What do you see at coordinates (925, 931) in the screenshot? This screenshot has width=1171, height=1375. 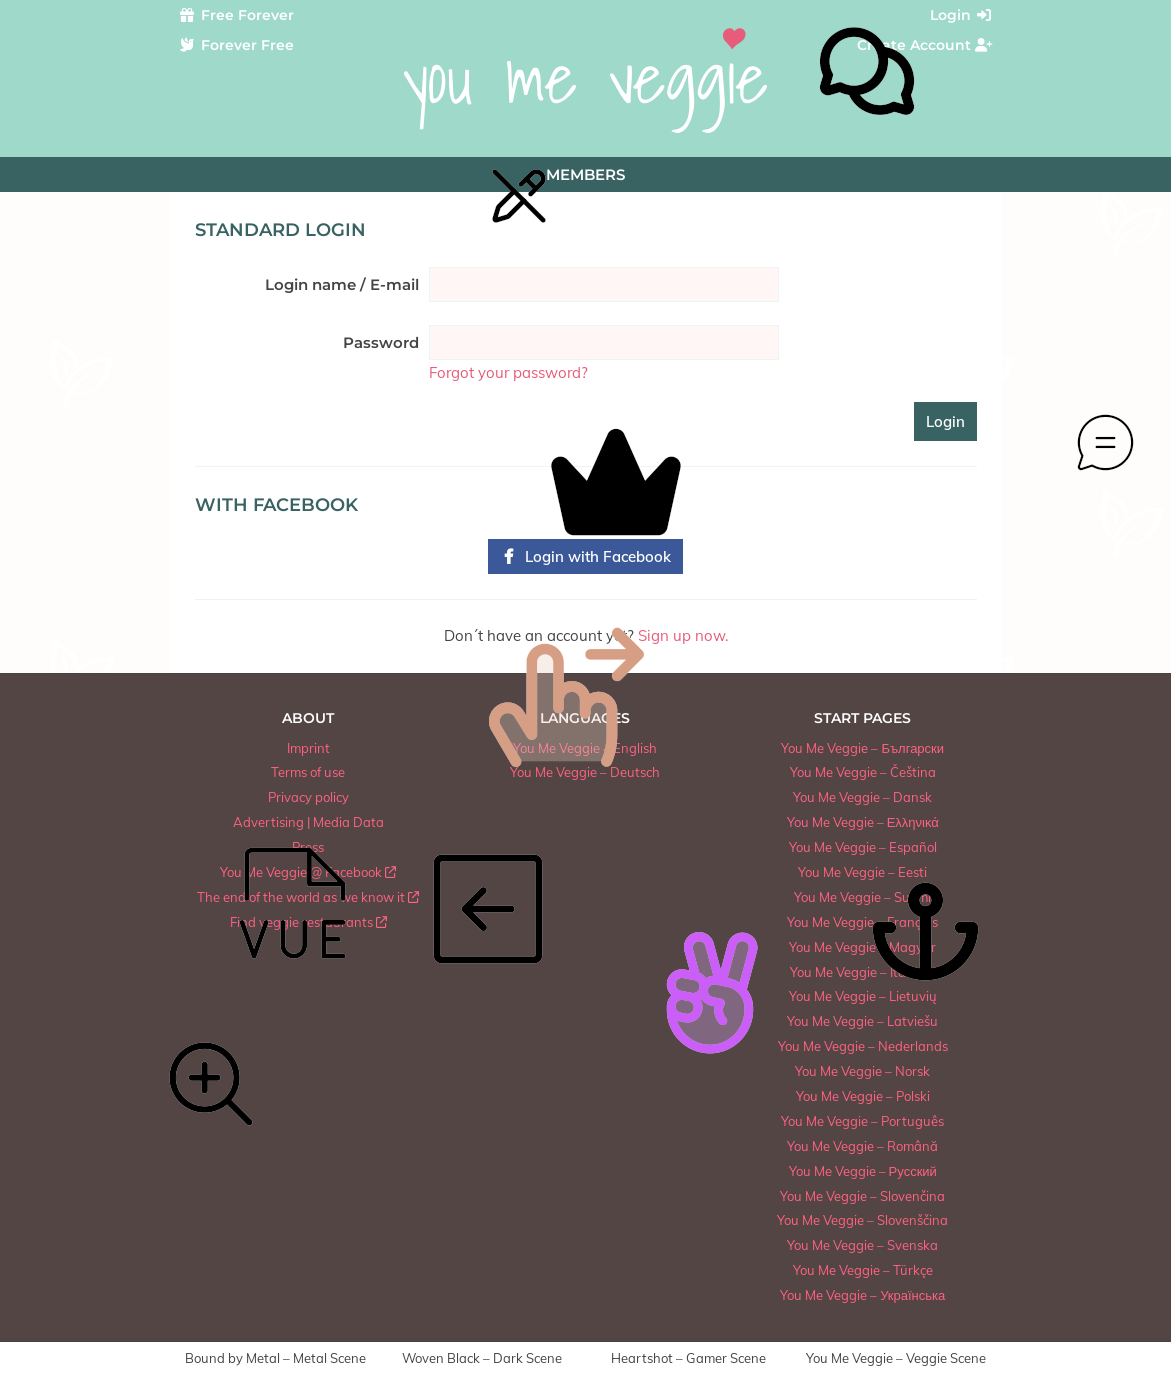 I see `navigate to anchor point or bookmark` at bounding box center [925, 931].